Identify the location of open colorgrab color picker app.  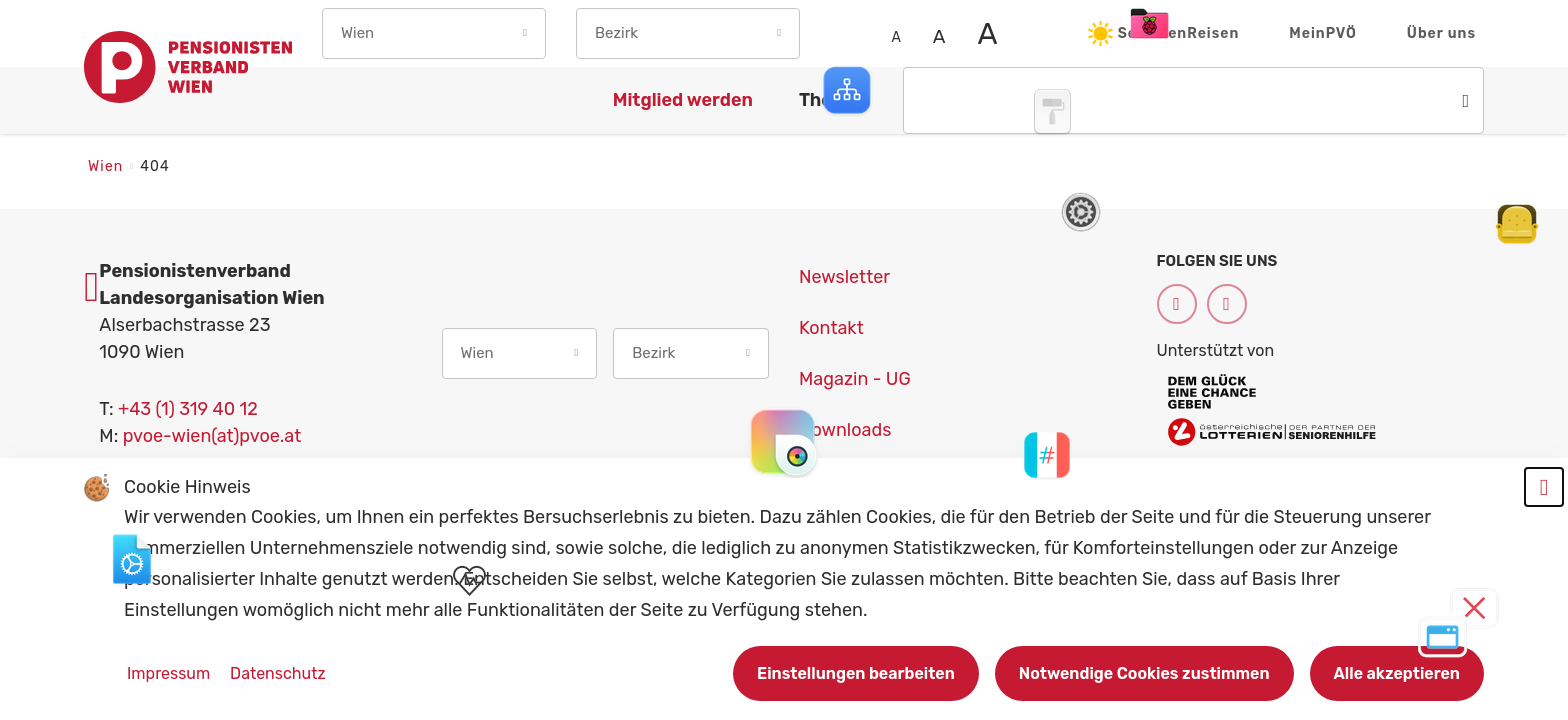
(782, 441).